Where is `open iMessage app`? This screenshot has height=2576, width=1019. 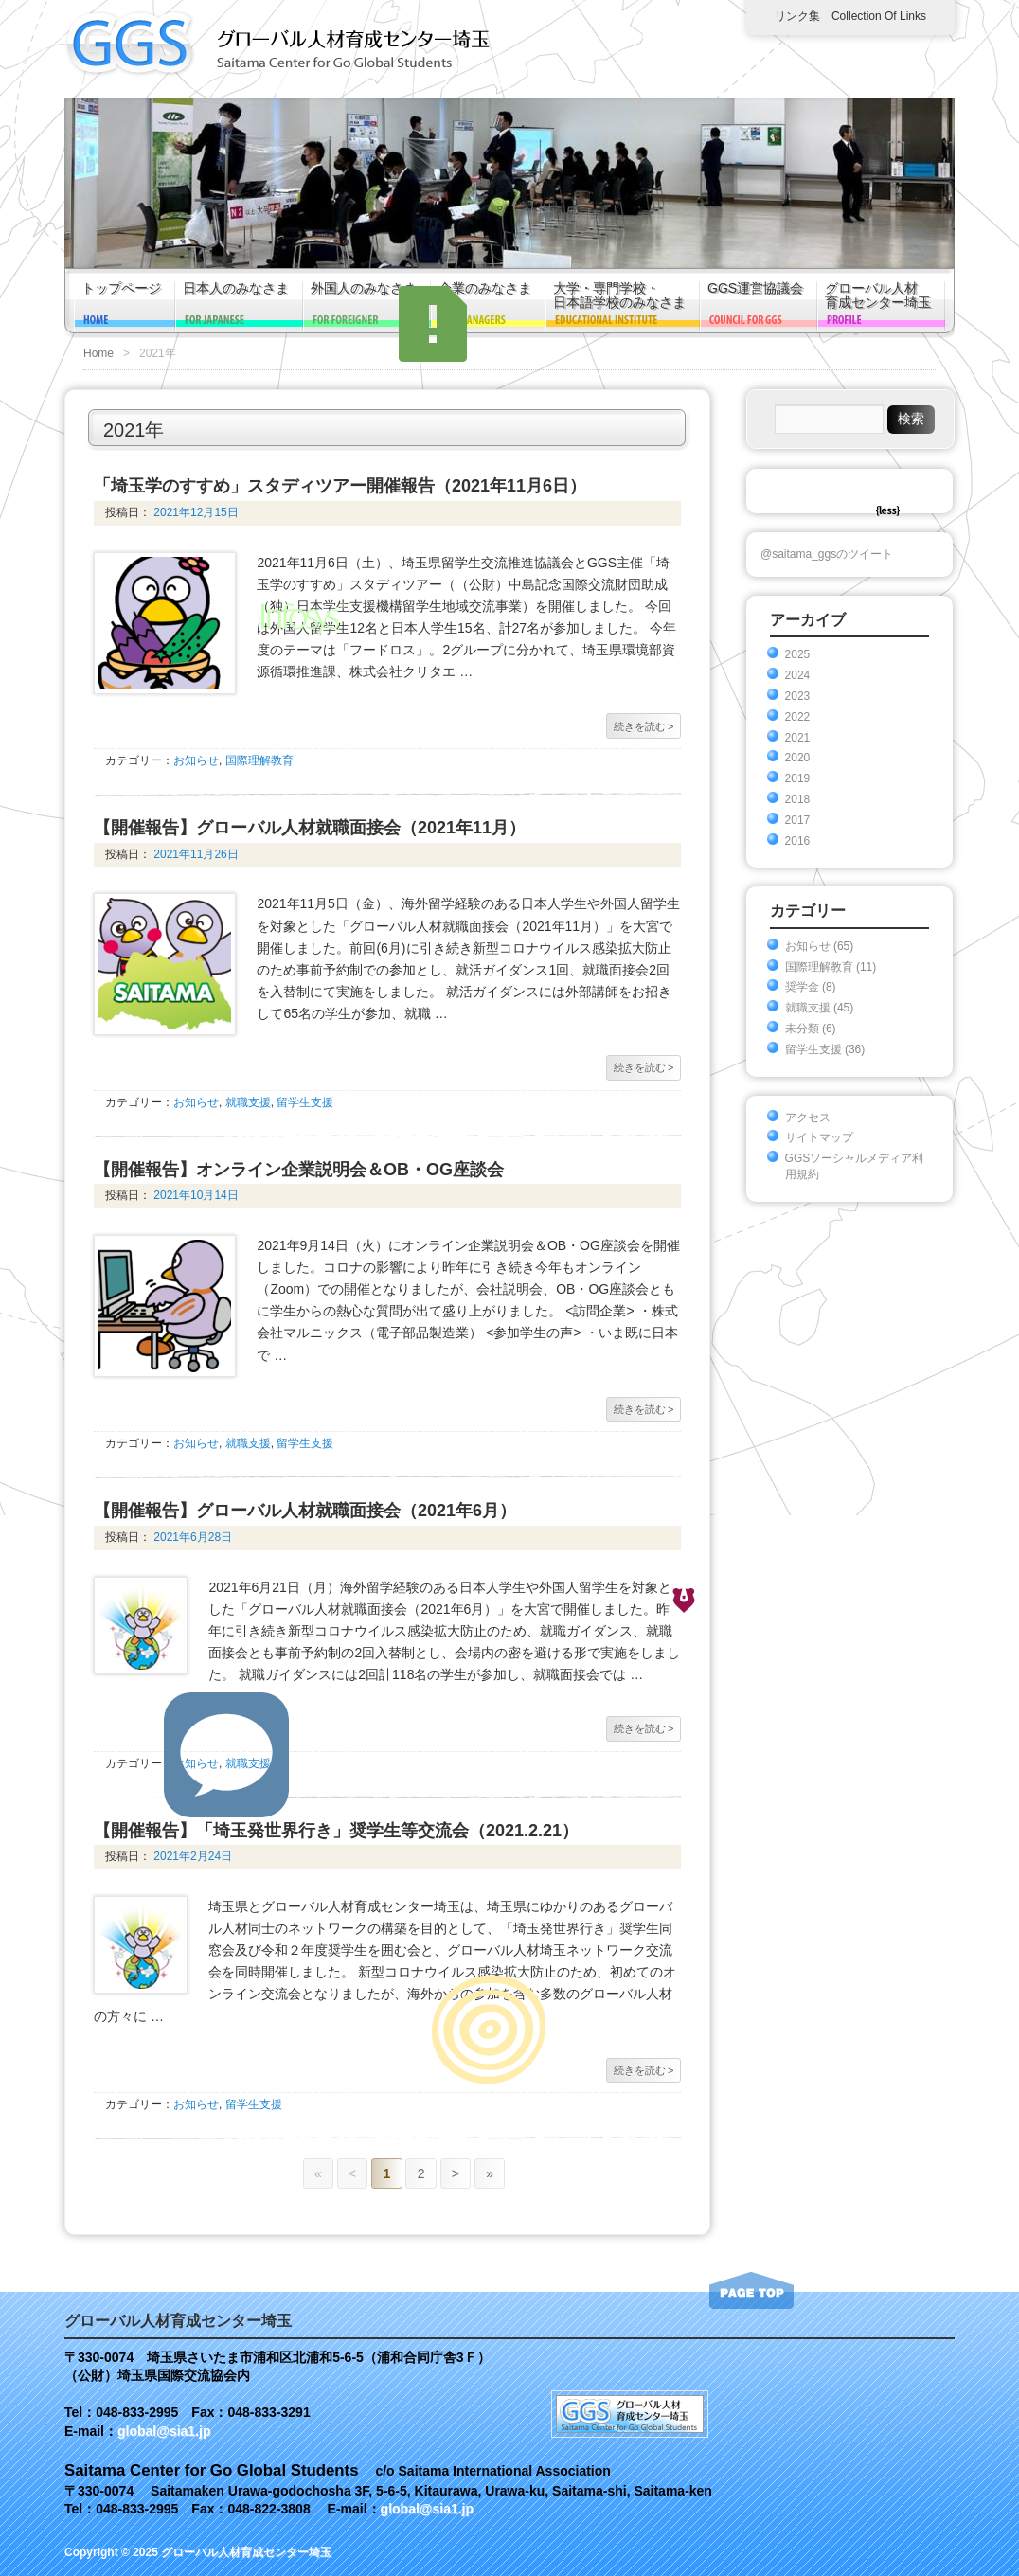 open iMessage app is located at coordinates (226, 1755).